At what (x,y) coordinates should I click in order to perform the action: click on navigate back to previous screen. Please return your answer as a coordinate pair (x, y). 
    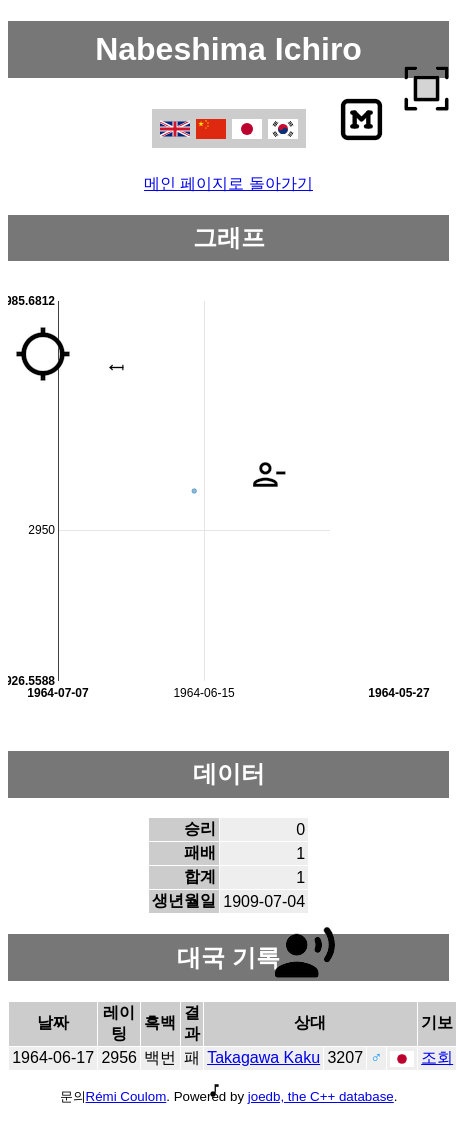
    Looking at the image, I should click on (116, 367).